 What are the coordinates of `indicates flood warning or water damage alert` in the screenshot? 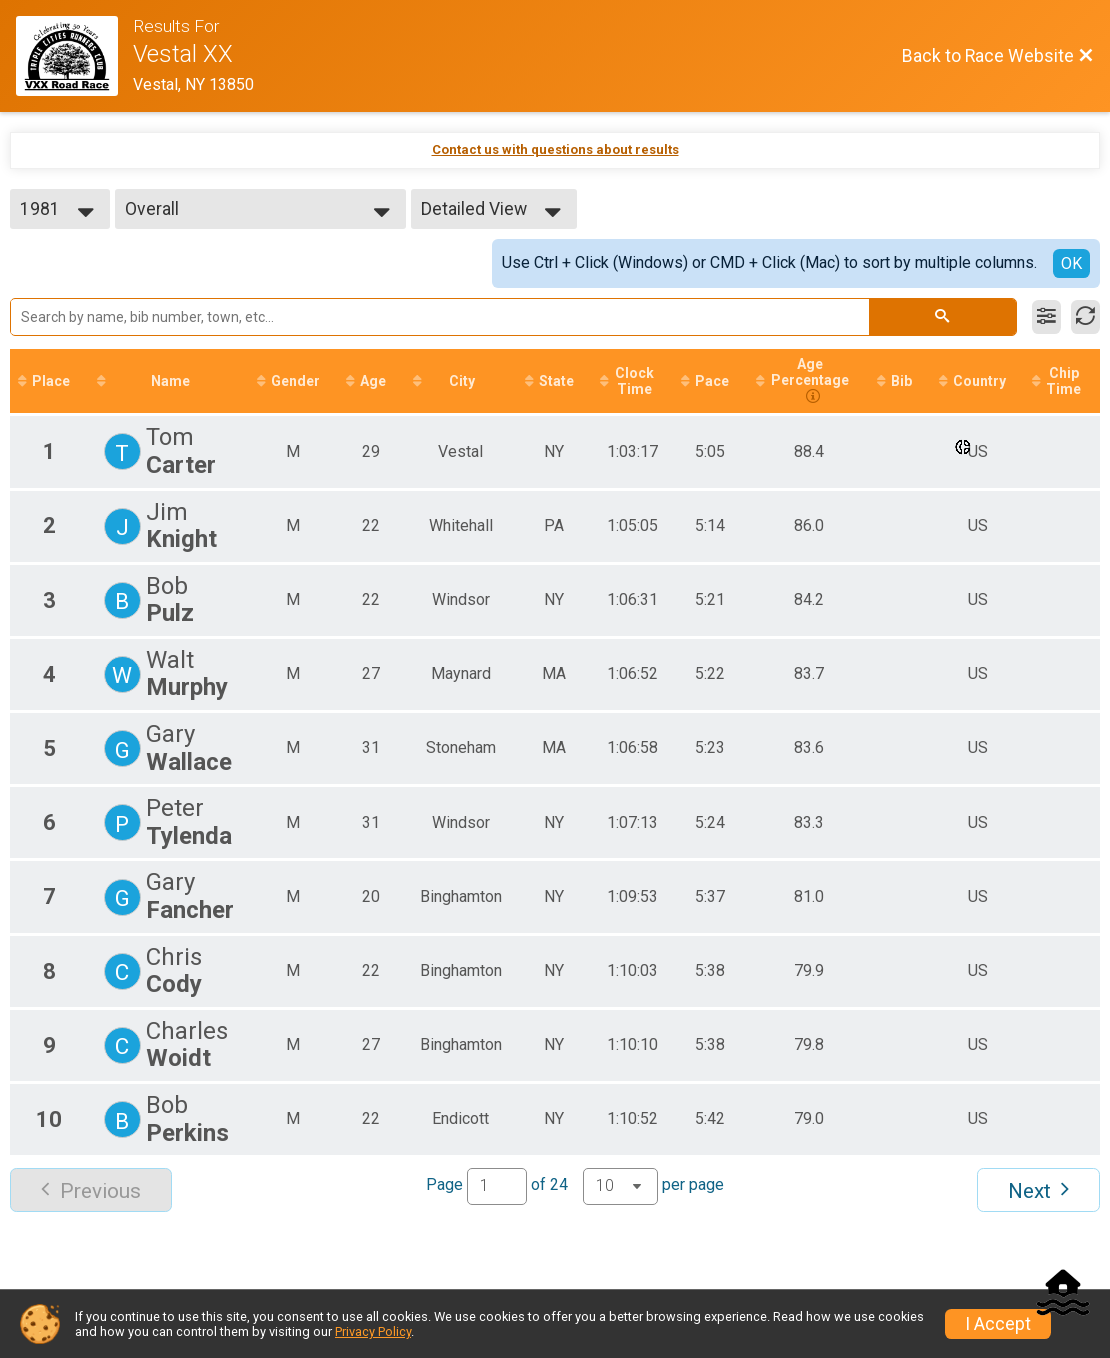 It's located at (1063, 1291).